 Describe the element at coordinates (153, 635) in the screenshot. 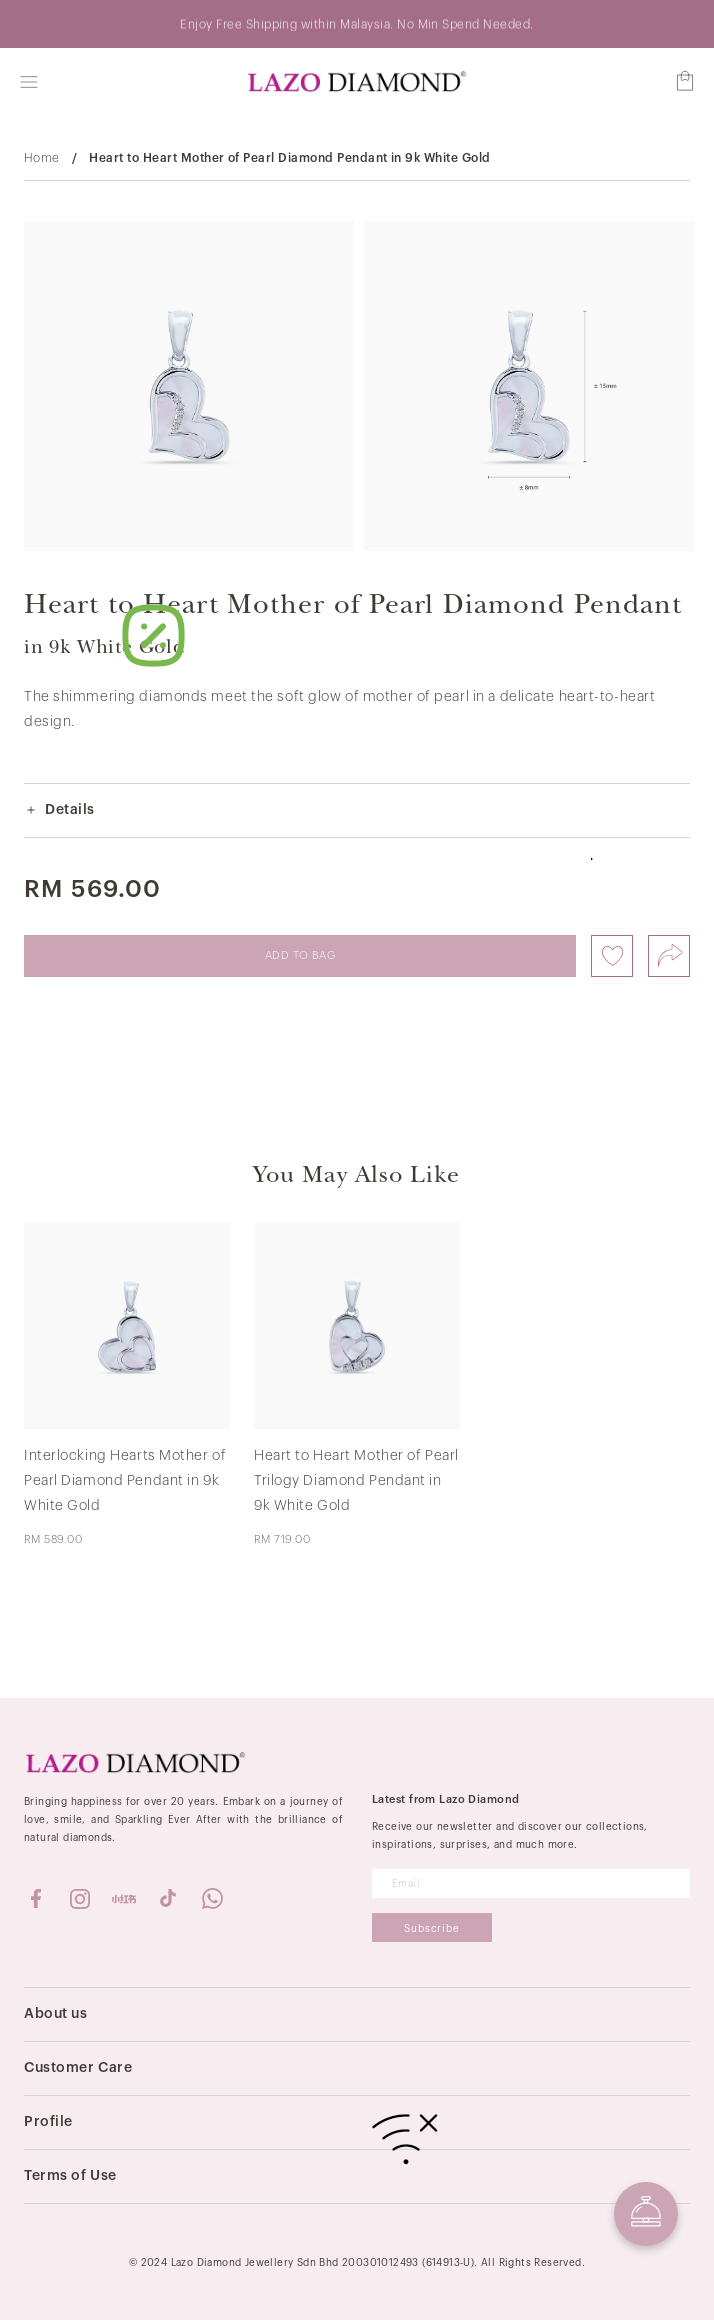

I see `view discount or promotional offer` at that location.